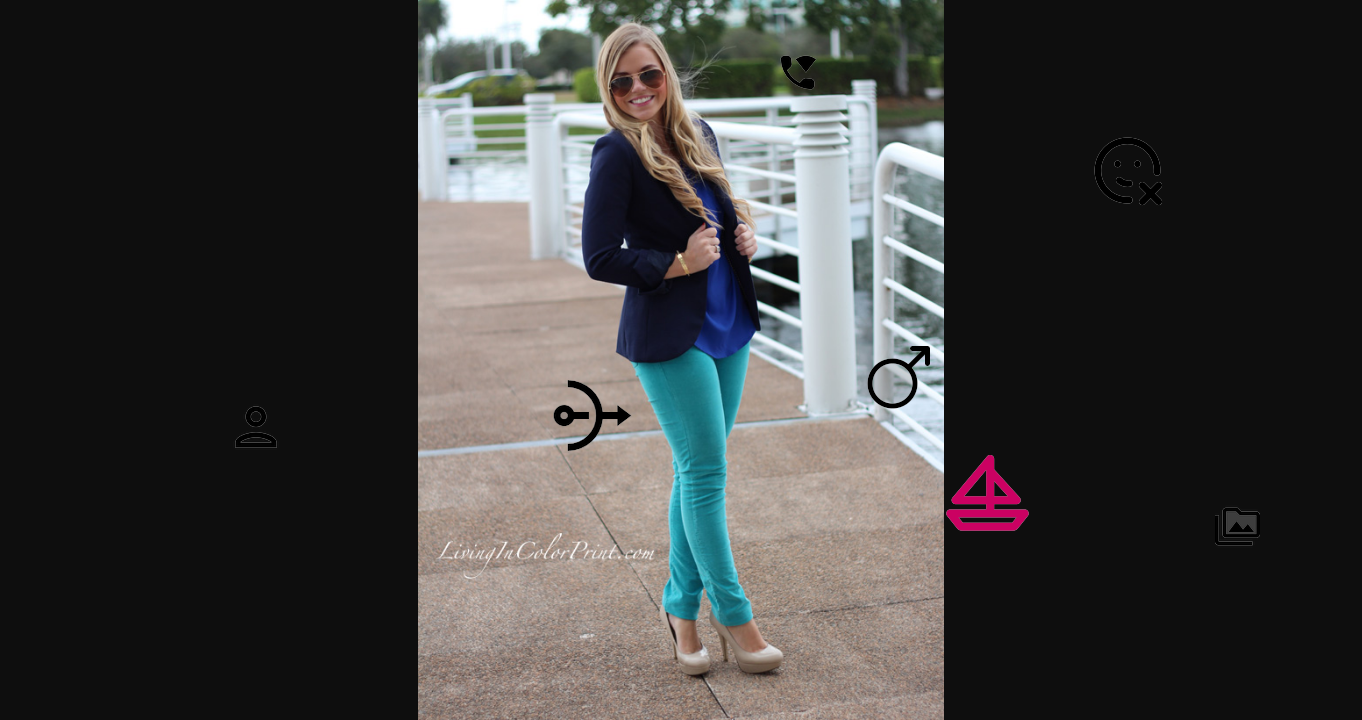  I want to click on network address translation settings, so click(592, 415).